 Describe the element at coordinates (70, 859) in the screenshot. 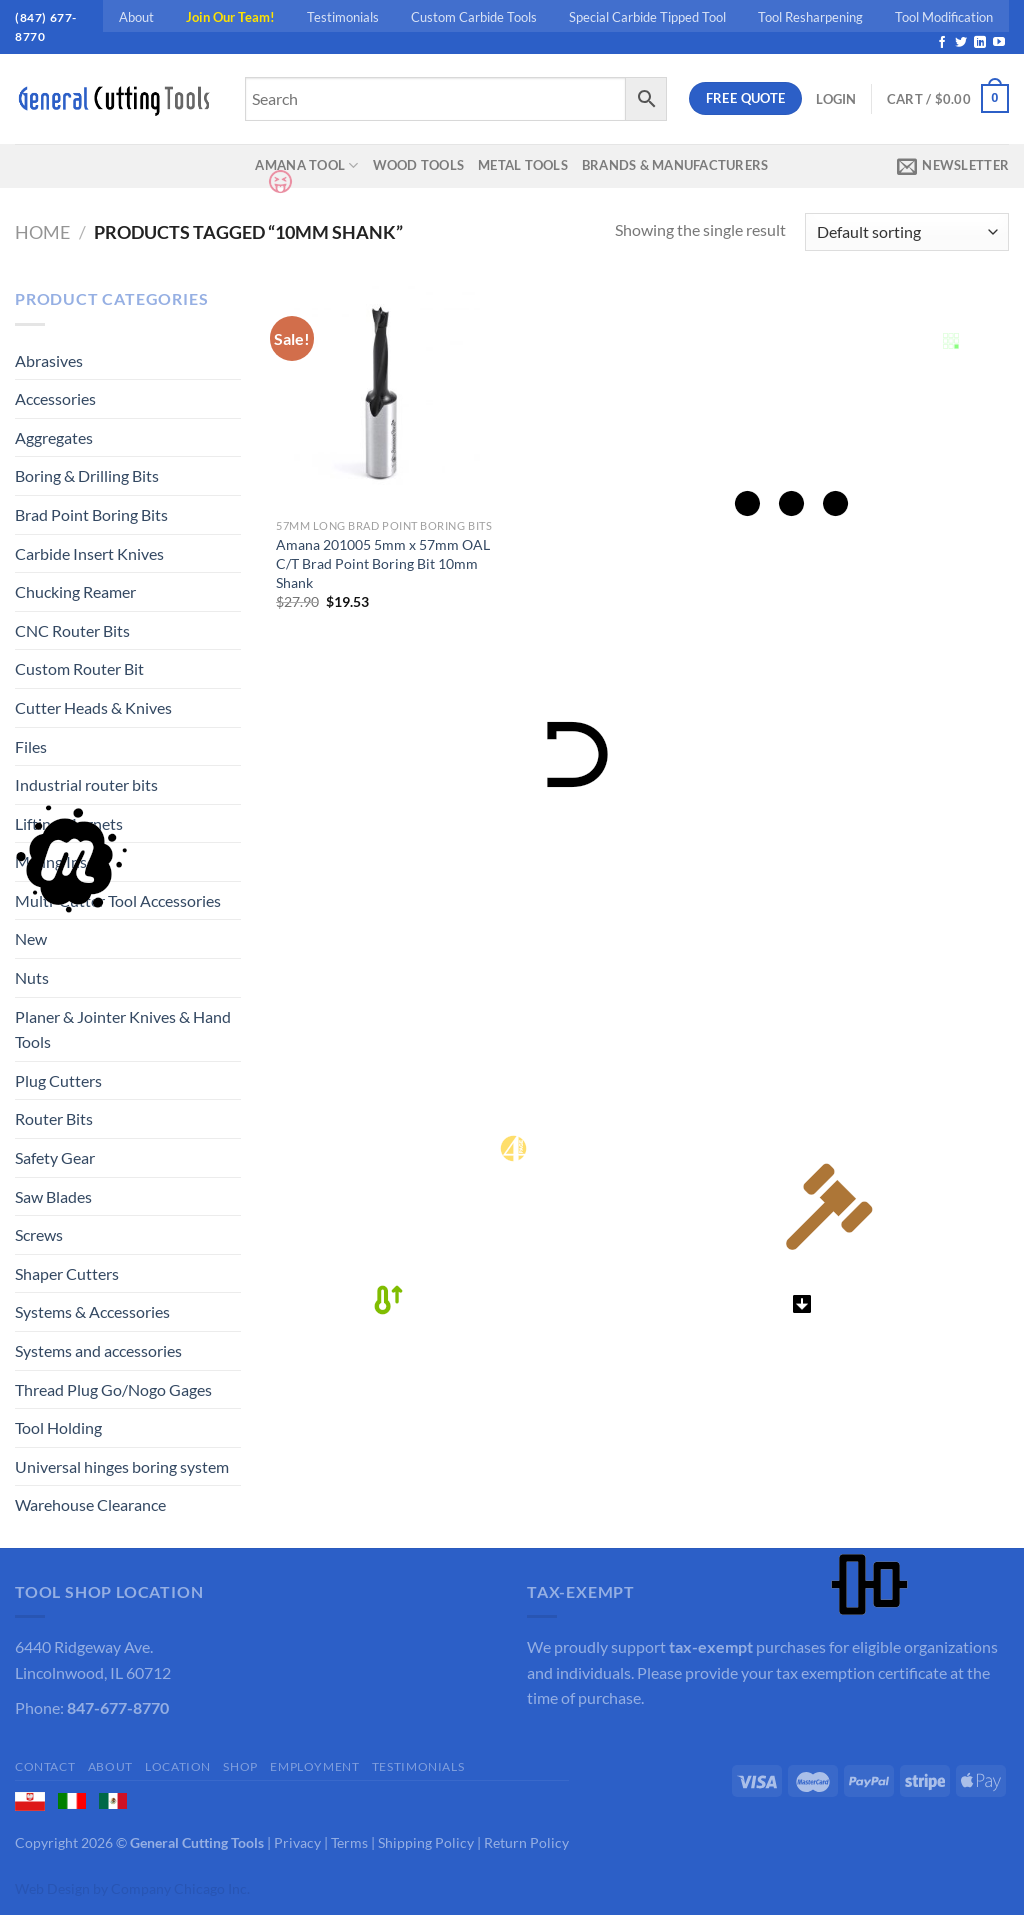

I see `open the Meetup app` at that location.